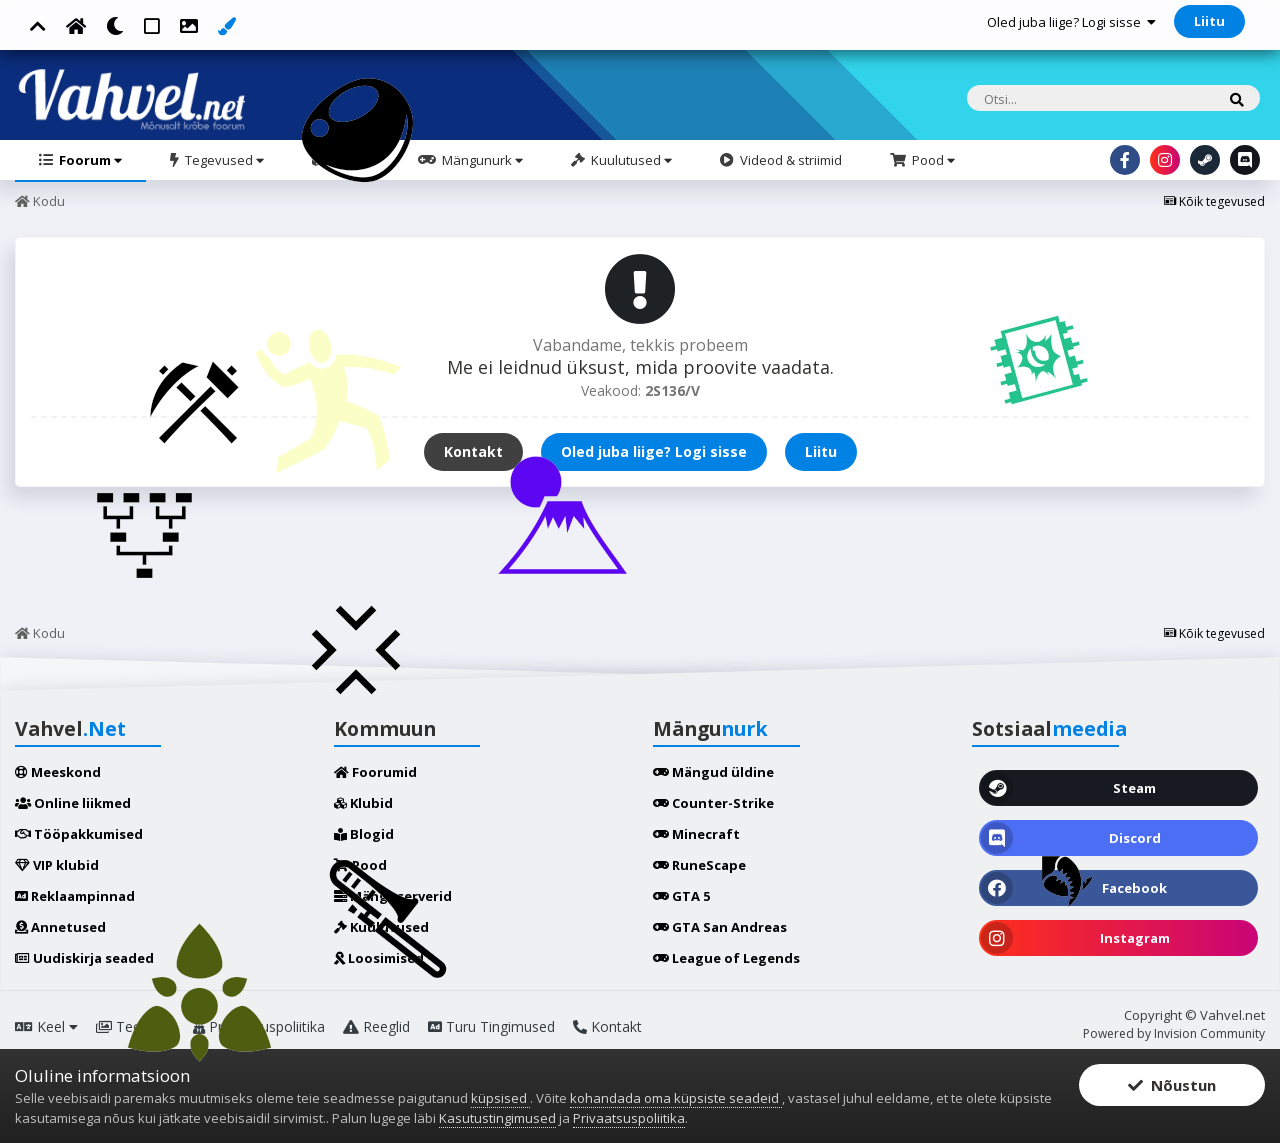 The image size is (1280, 1143). What do you see at coordinates (194, 402) in the screenshot?
I see `access stone crafting menu` at bounding box center [194, 402].